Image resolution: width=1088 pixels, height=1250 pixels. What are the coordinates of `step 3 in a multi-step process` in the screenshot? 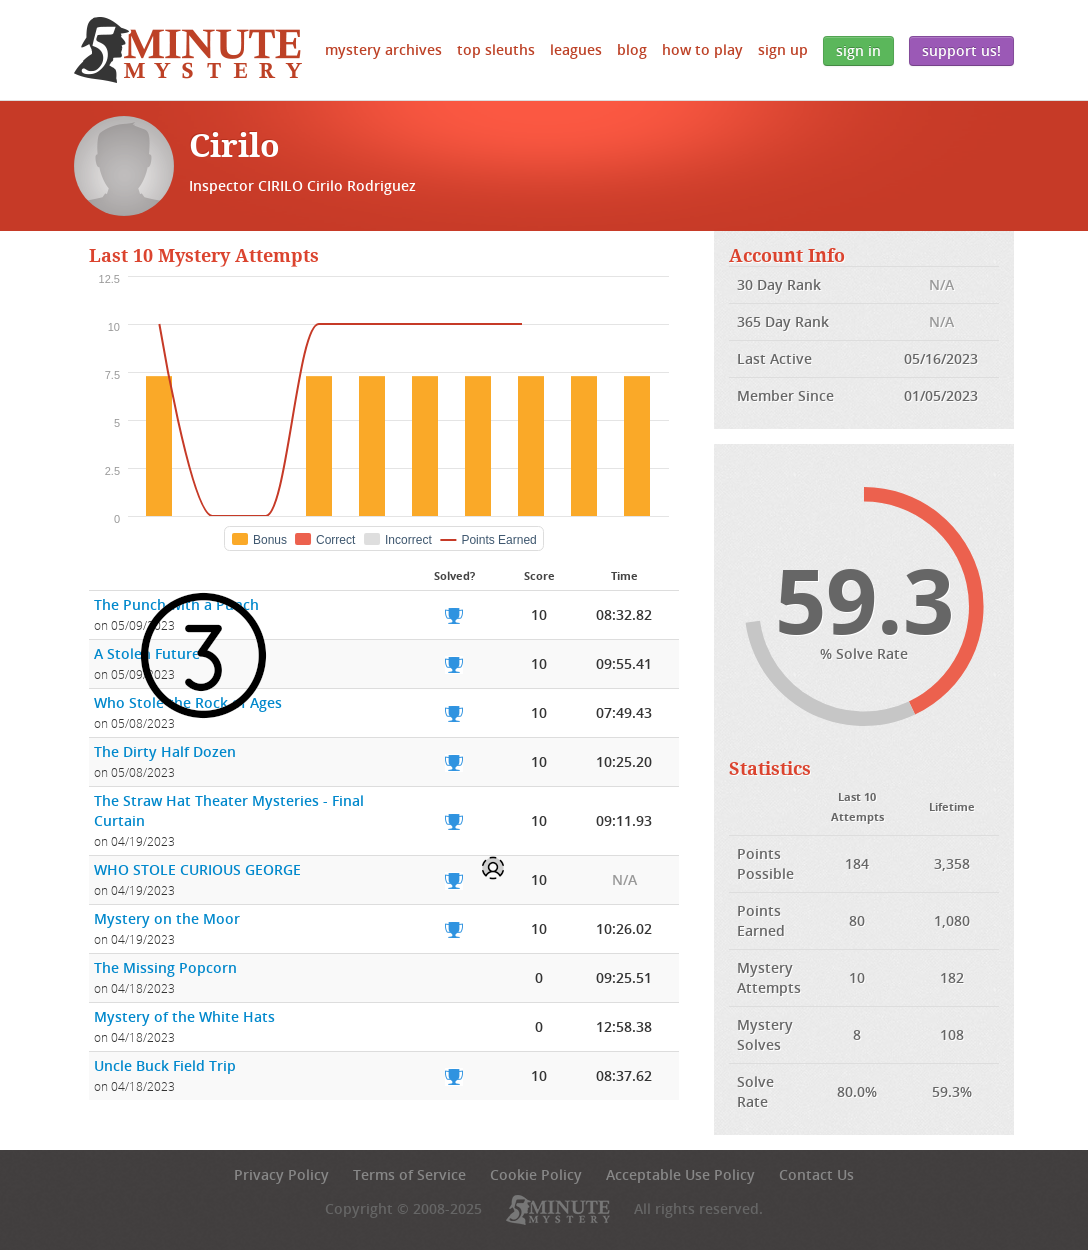 It's located at (203, 655).